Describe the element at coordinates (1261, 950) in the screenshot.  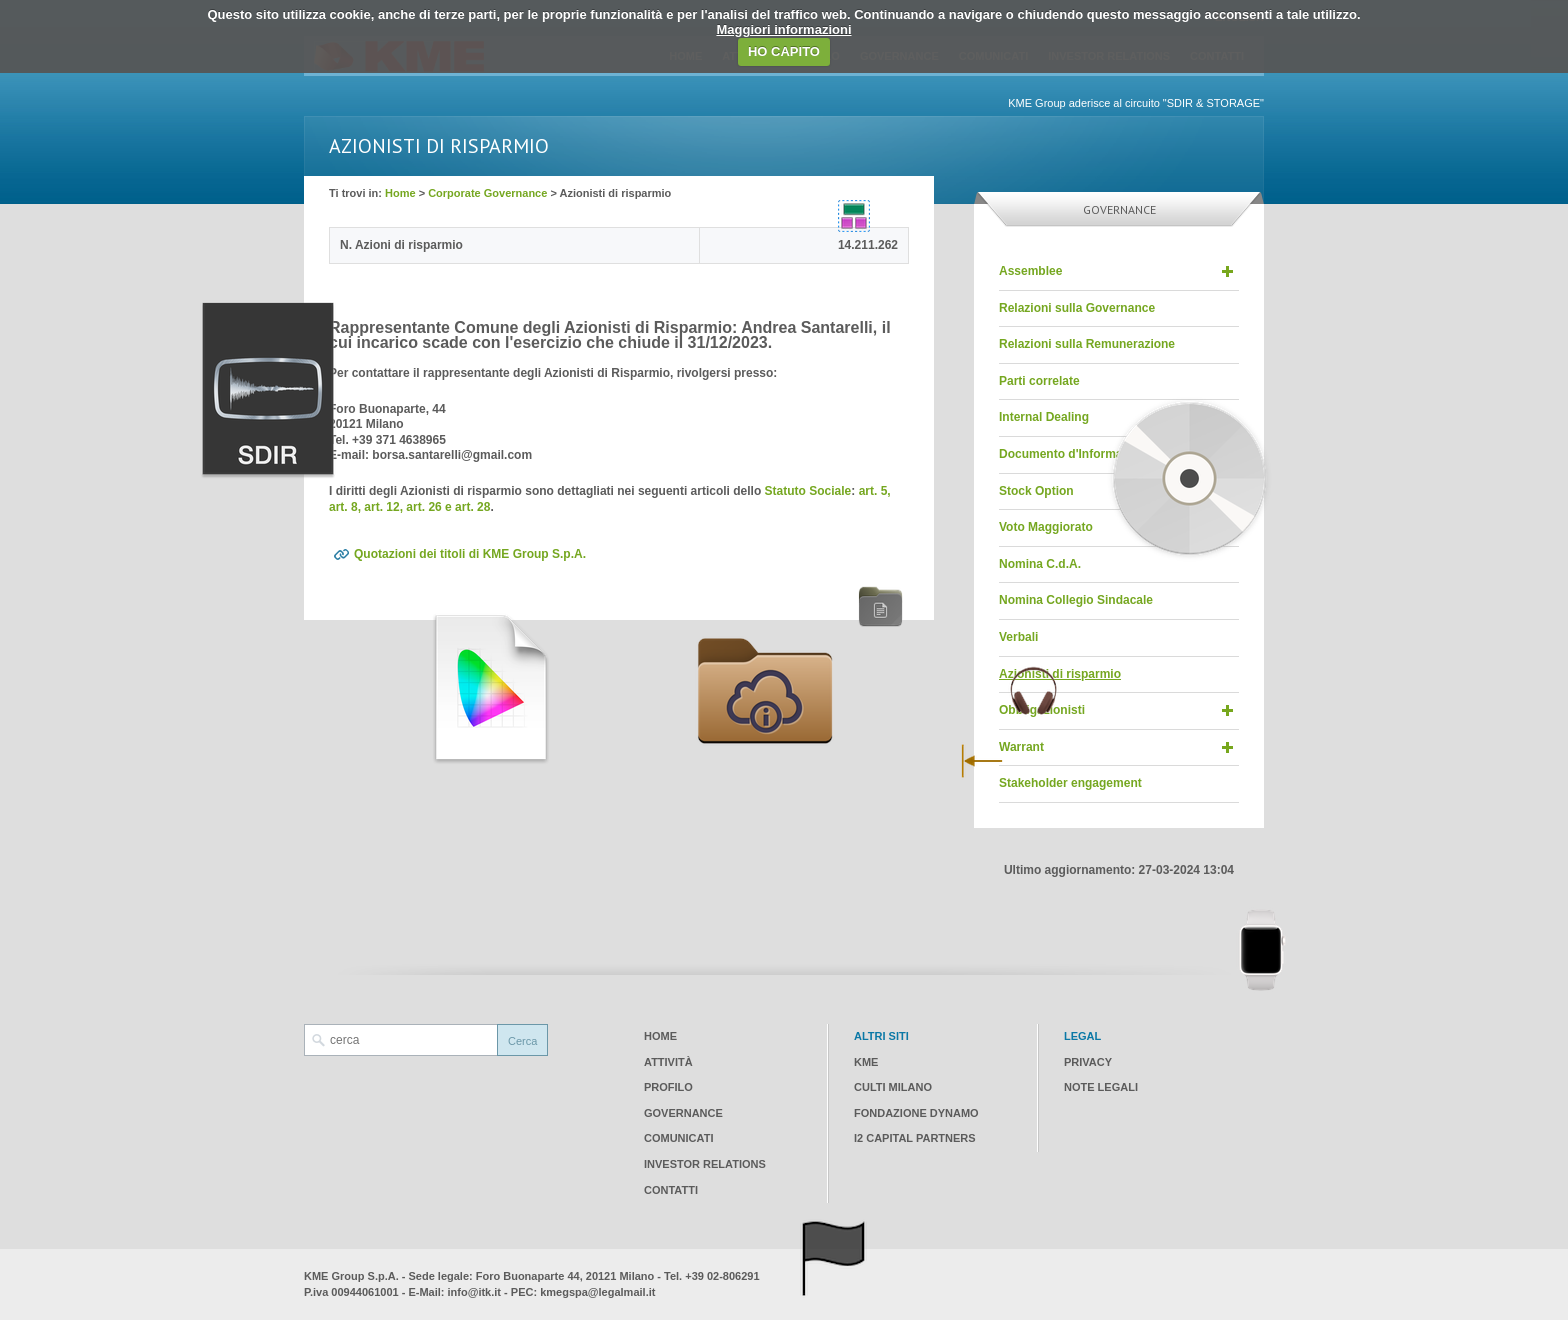
I see `manage your paired Apple Watch` at that location.